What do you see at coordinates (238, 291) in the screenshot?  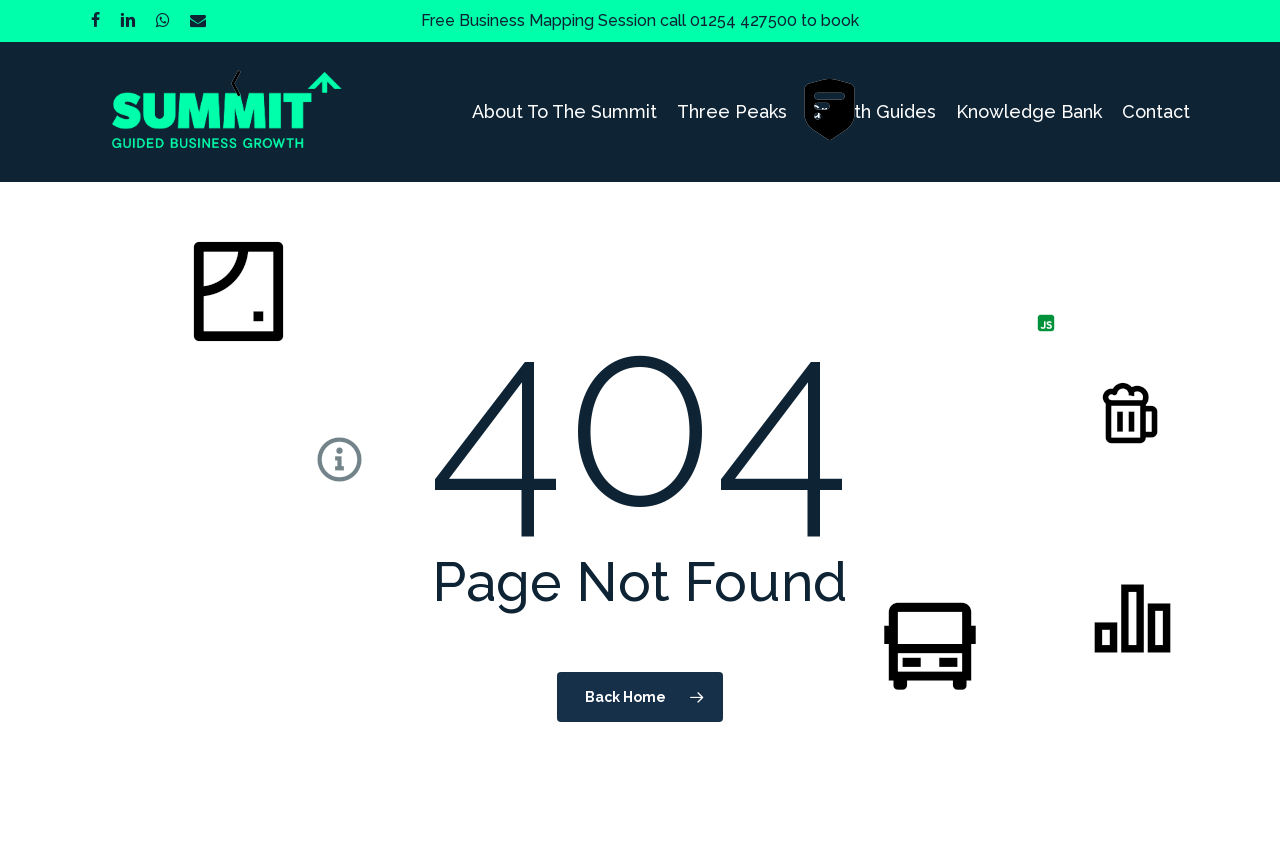 I see `access local storage or hard drive` at bounding box center [238, 291].